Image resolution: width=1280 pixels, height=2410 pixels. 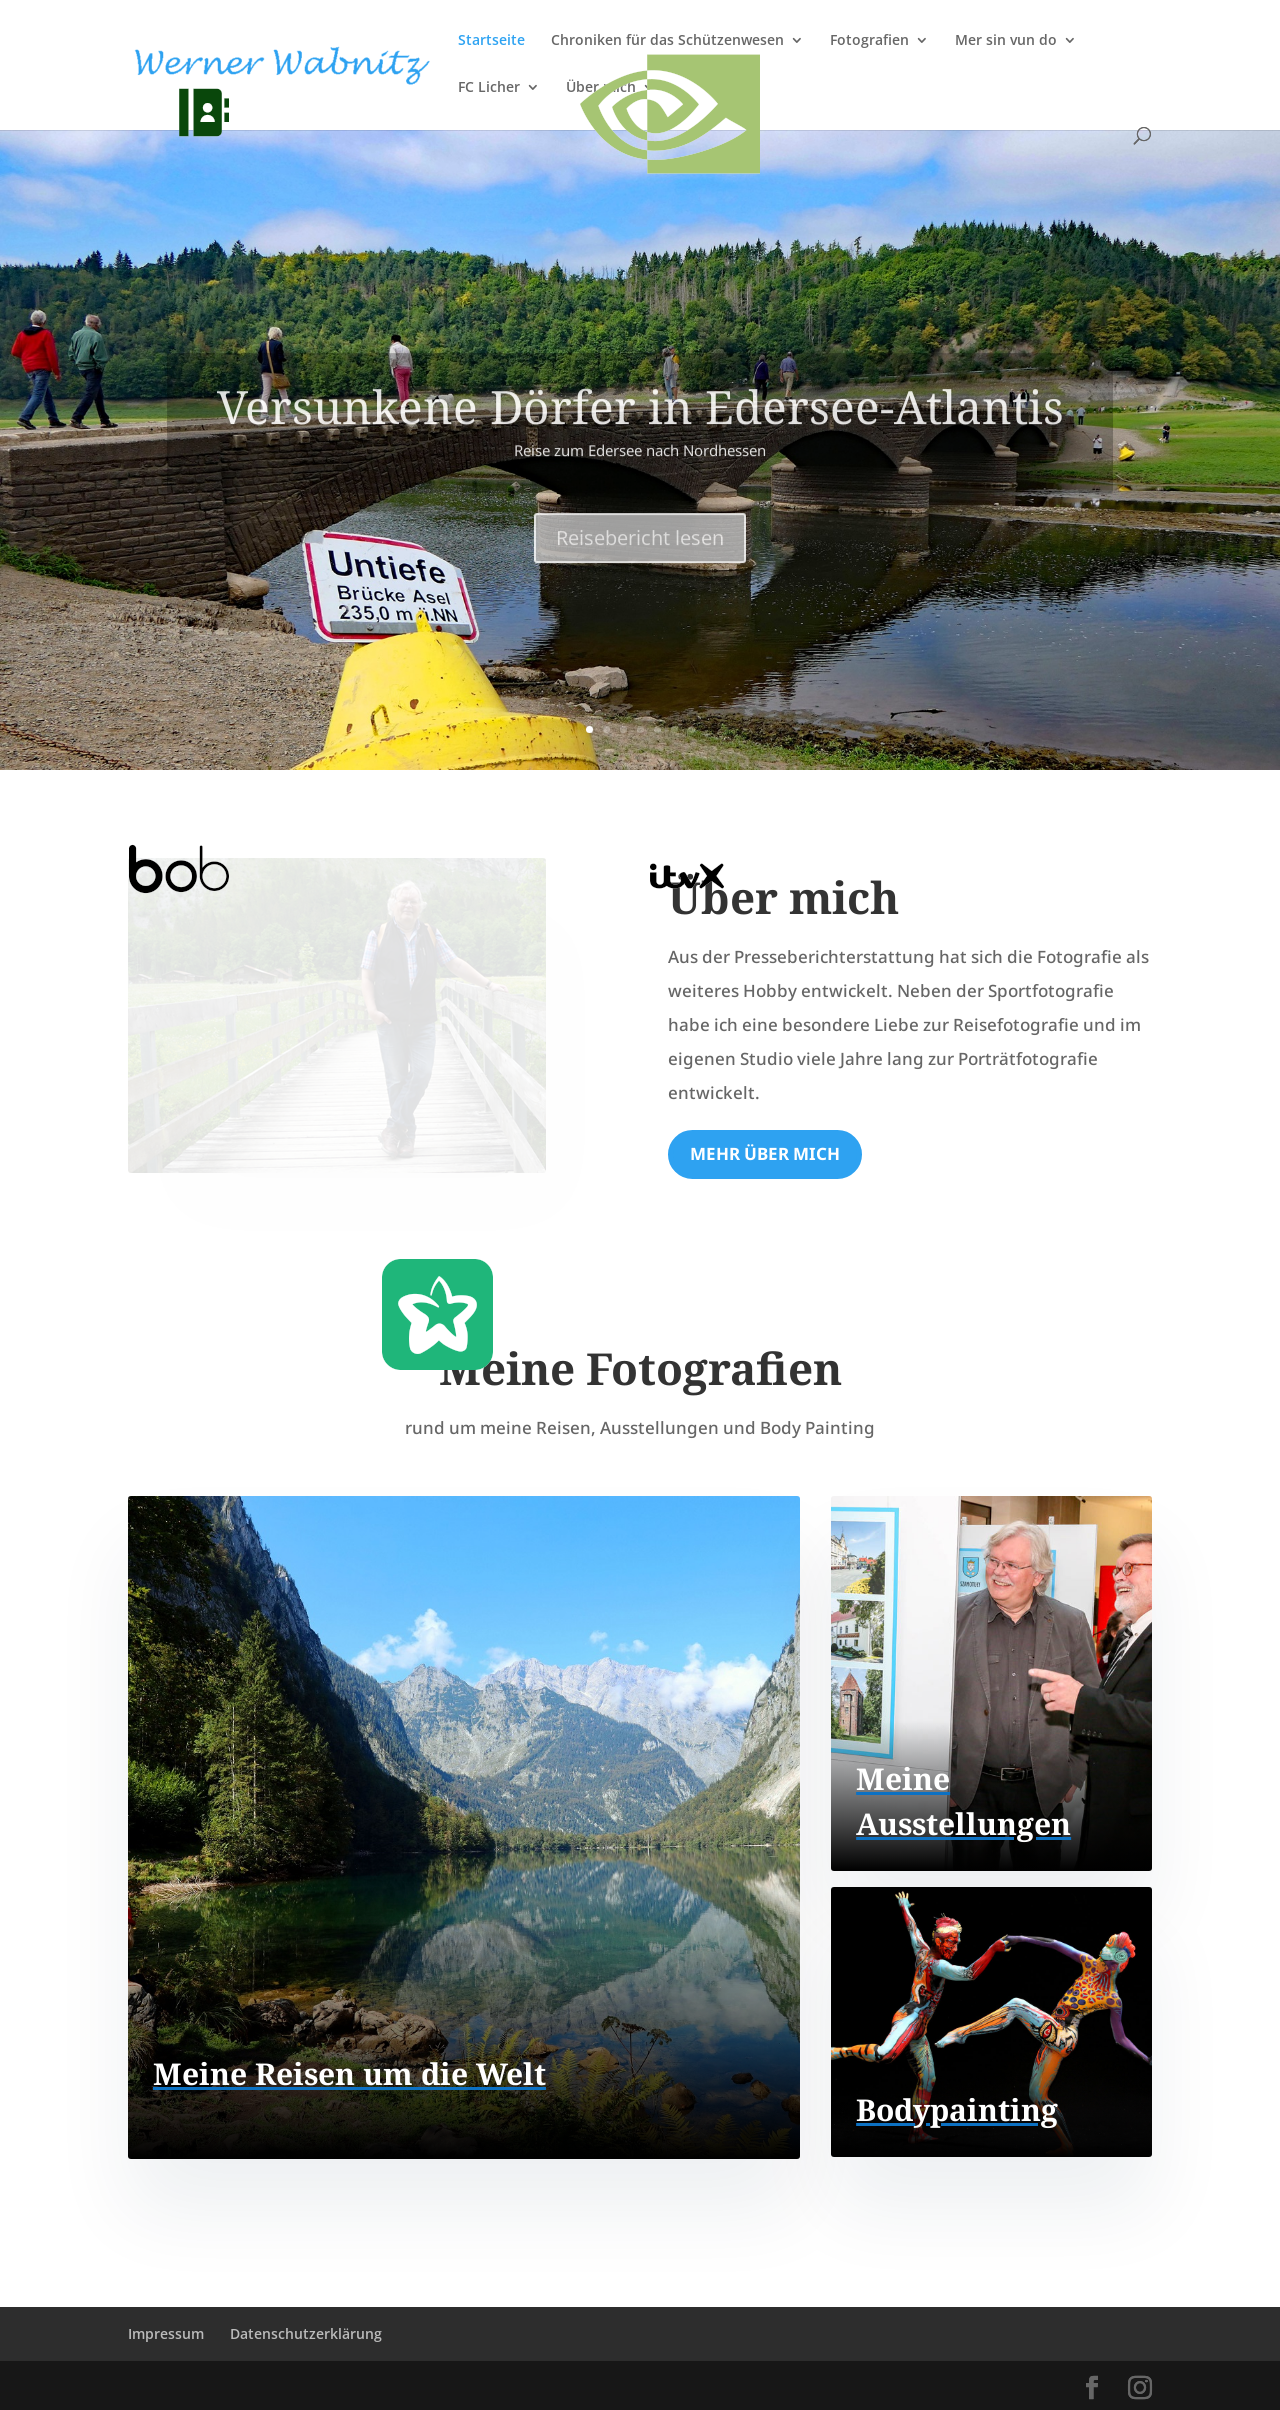 What do you see at coordinates (200, 112) in the screenshot?
I see `open your contacts book` at bounding box center [200, 112].